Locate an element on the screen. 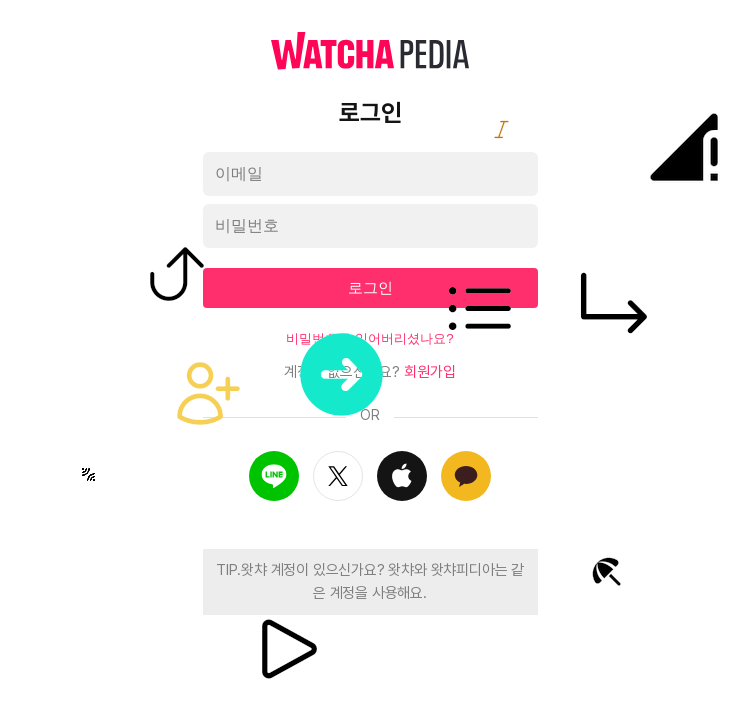  go back to top of page is located at coordinates (177, 274).